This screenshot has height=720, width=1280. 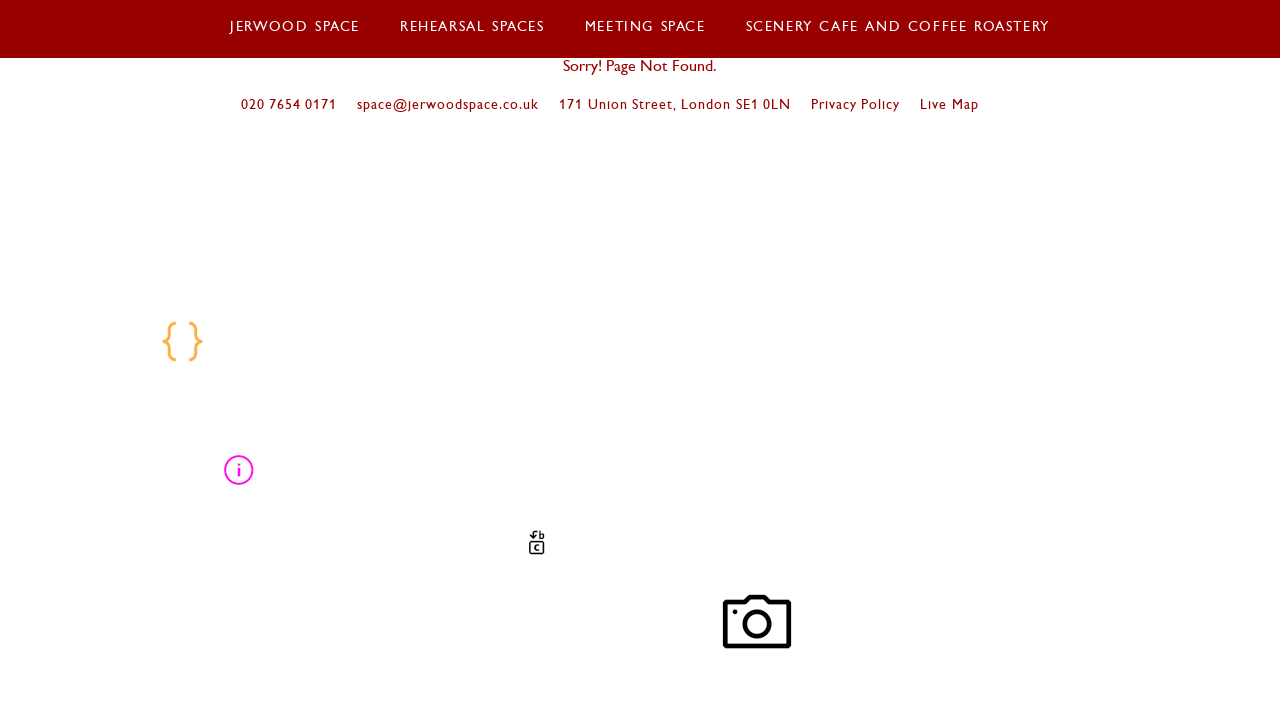 What do you see at coordinates (537, 542) in the screenshot?
I see `replace selected text or content` at bounding box center [537, 542].